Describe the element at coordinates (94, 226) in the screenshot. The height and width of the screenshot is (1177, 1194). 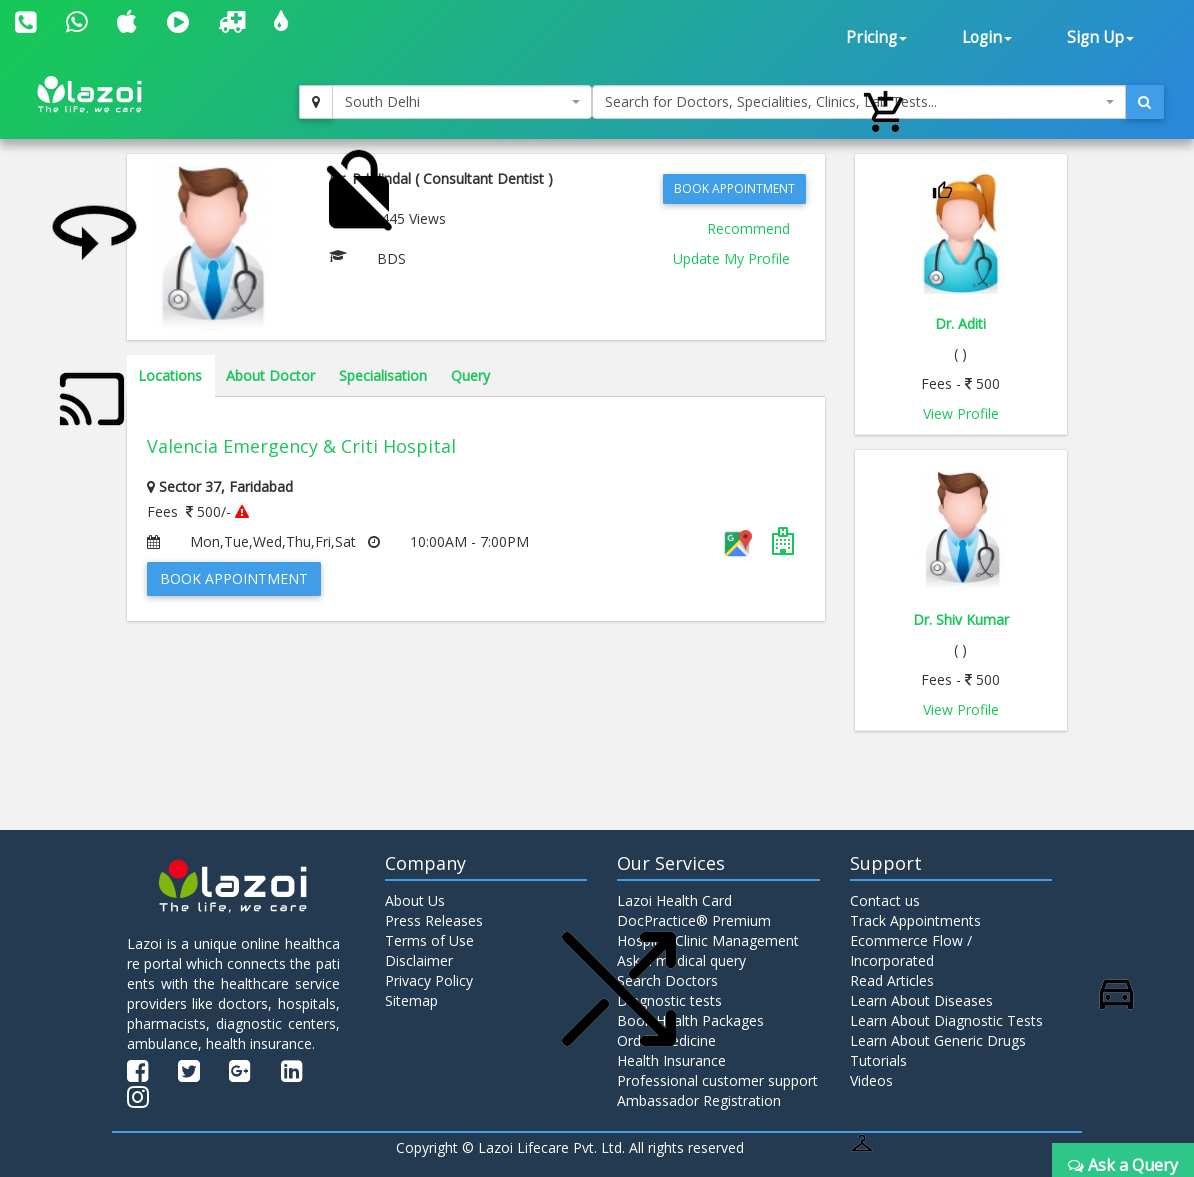
I see `view 360-degree panorama or image` at that location.